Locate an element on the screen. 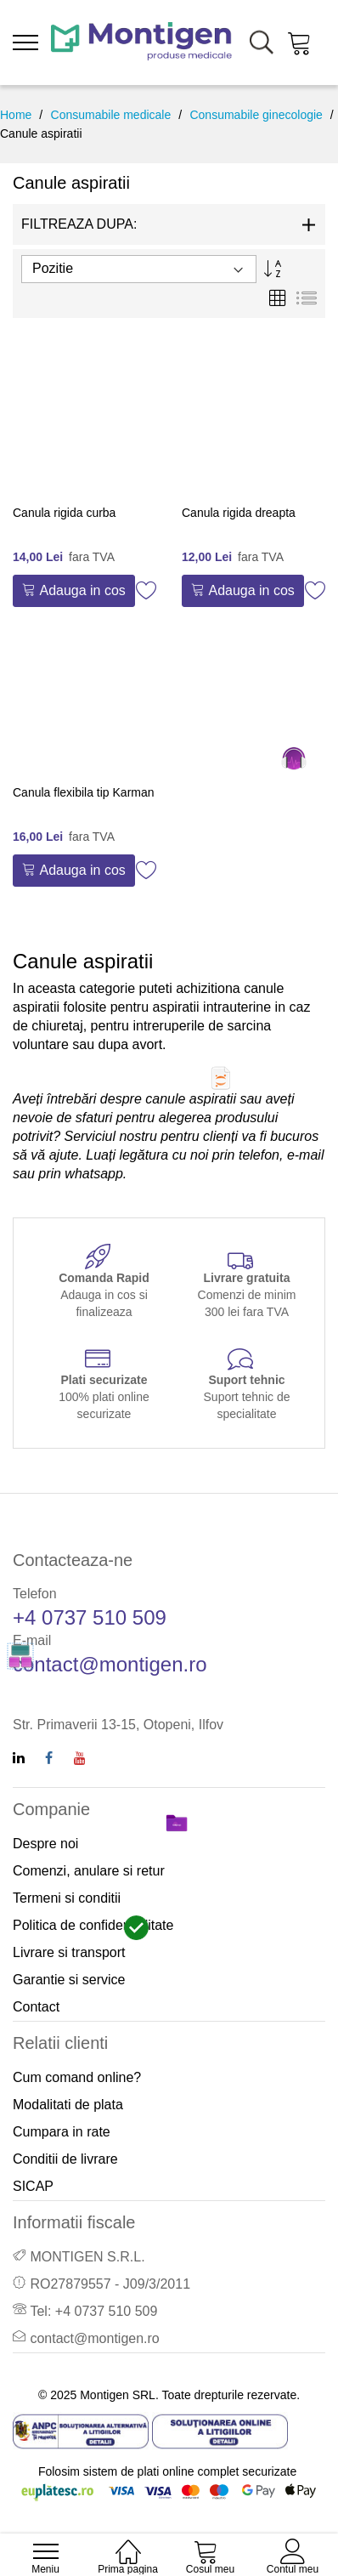  audio output device connected is located at coordinates (294, 758).